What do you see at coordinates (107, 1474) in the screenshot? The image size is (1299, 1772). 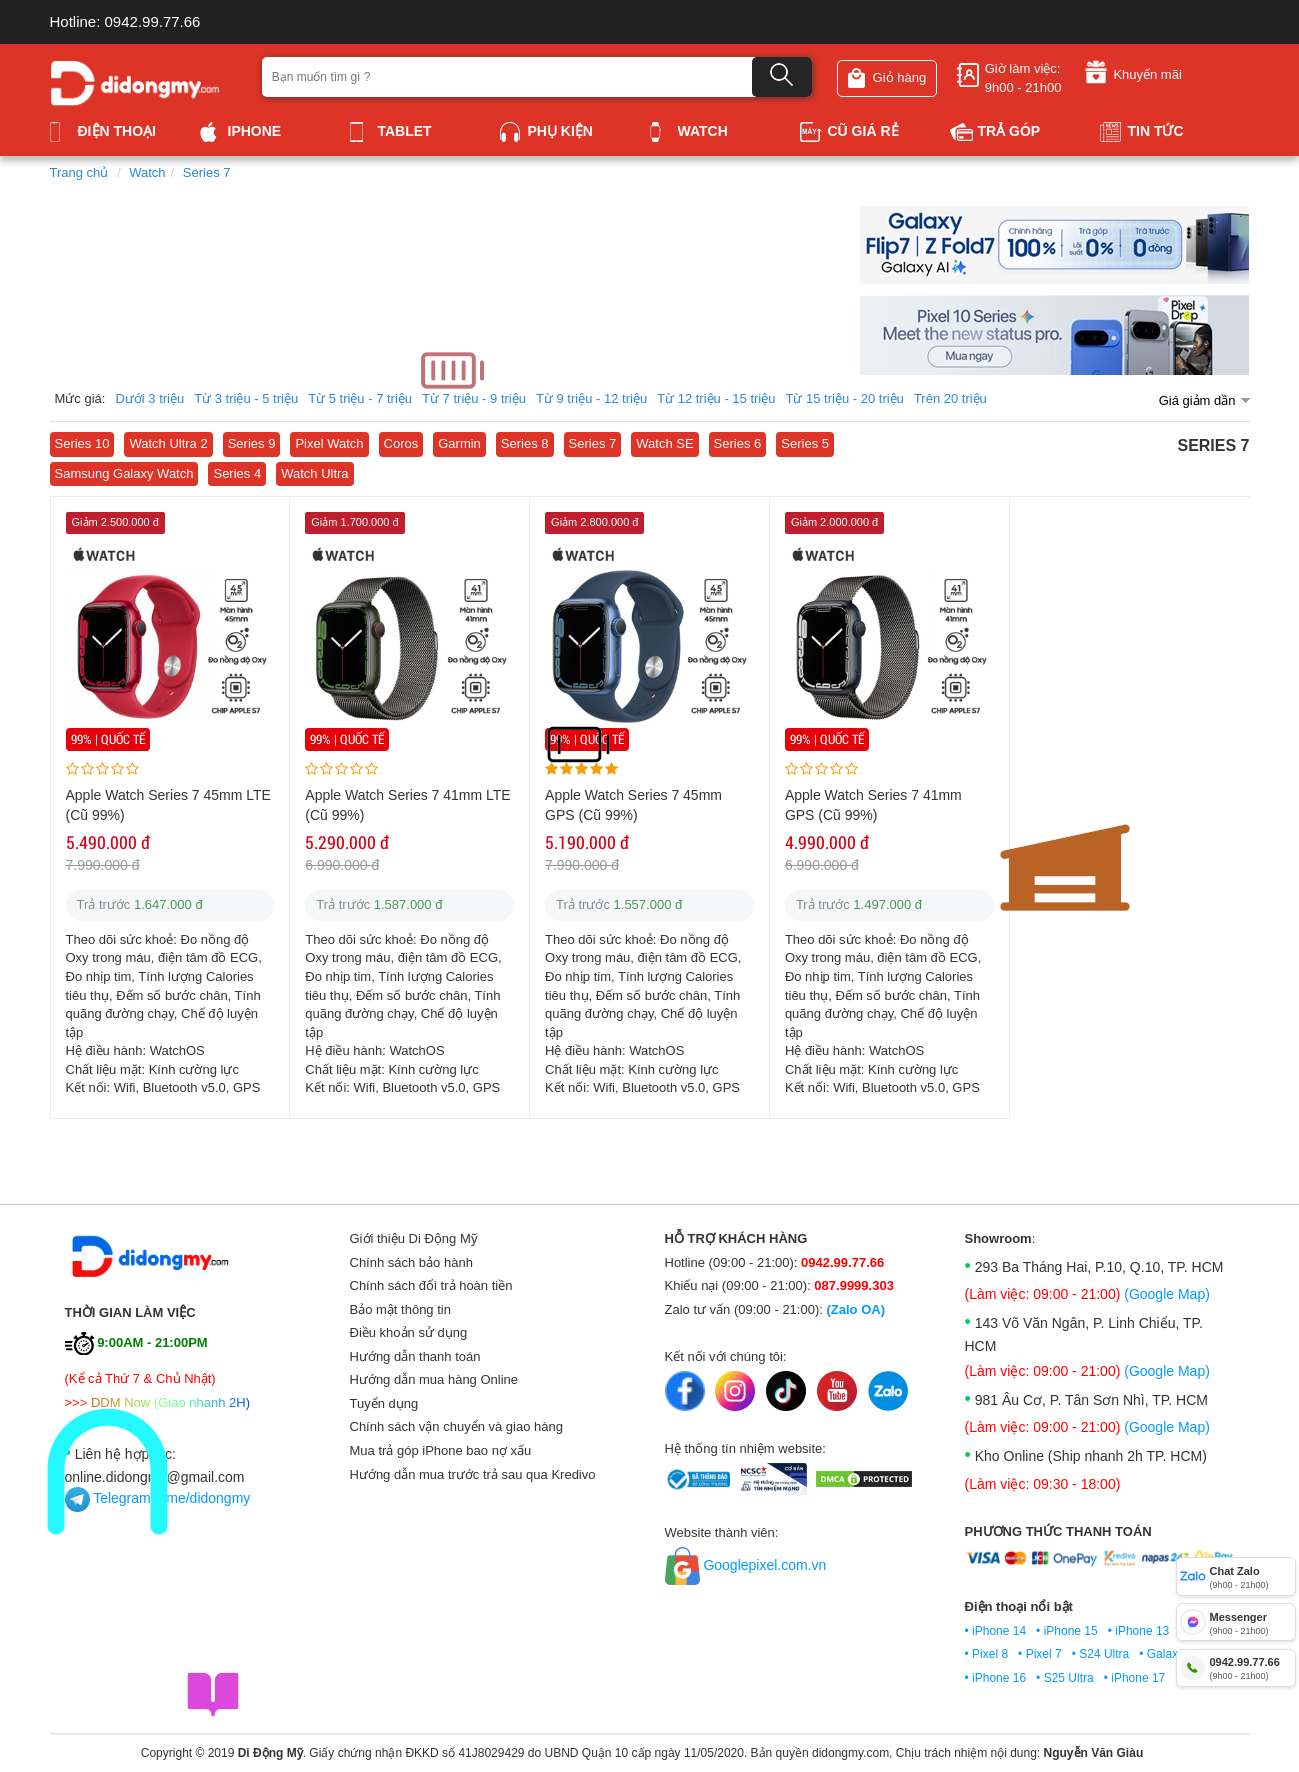 I see `indicates set intersection in a data or math application` at bounding box center [107, 1474].